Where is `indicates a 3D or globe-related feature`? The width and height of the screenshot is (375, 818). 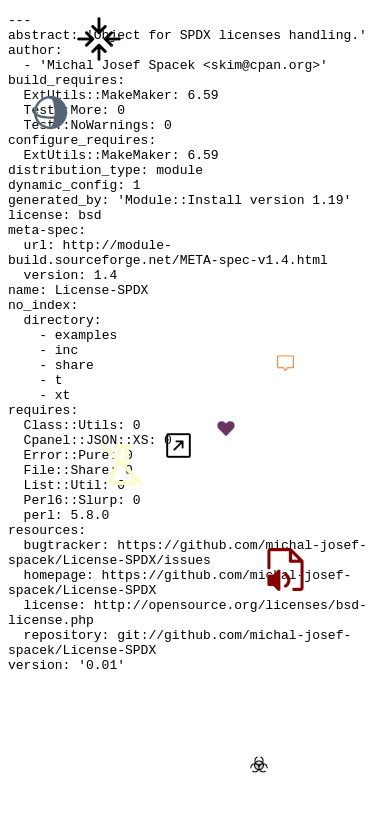 indicates a 3D or globe-related feature is located at coordinates (50, 112).